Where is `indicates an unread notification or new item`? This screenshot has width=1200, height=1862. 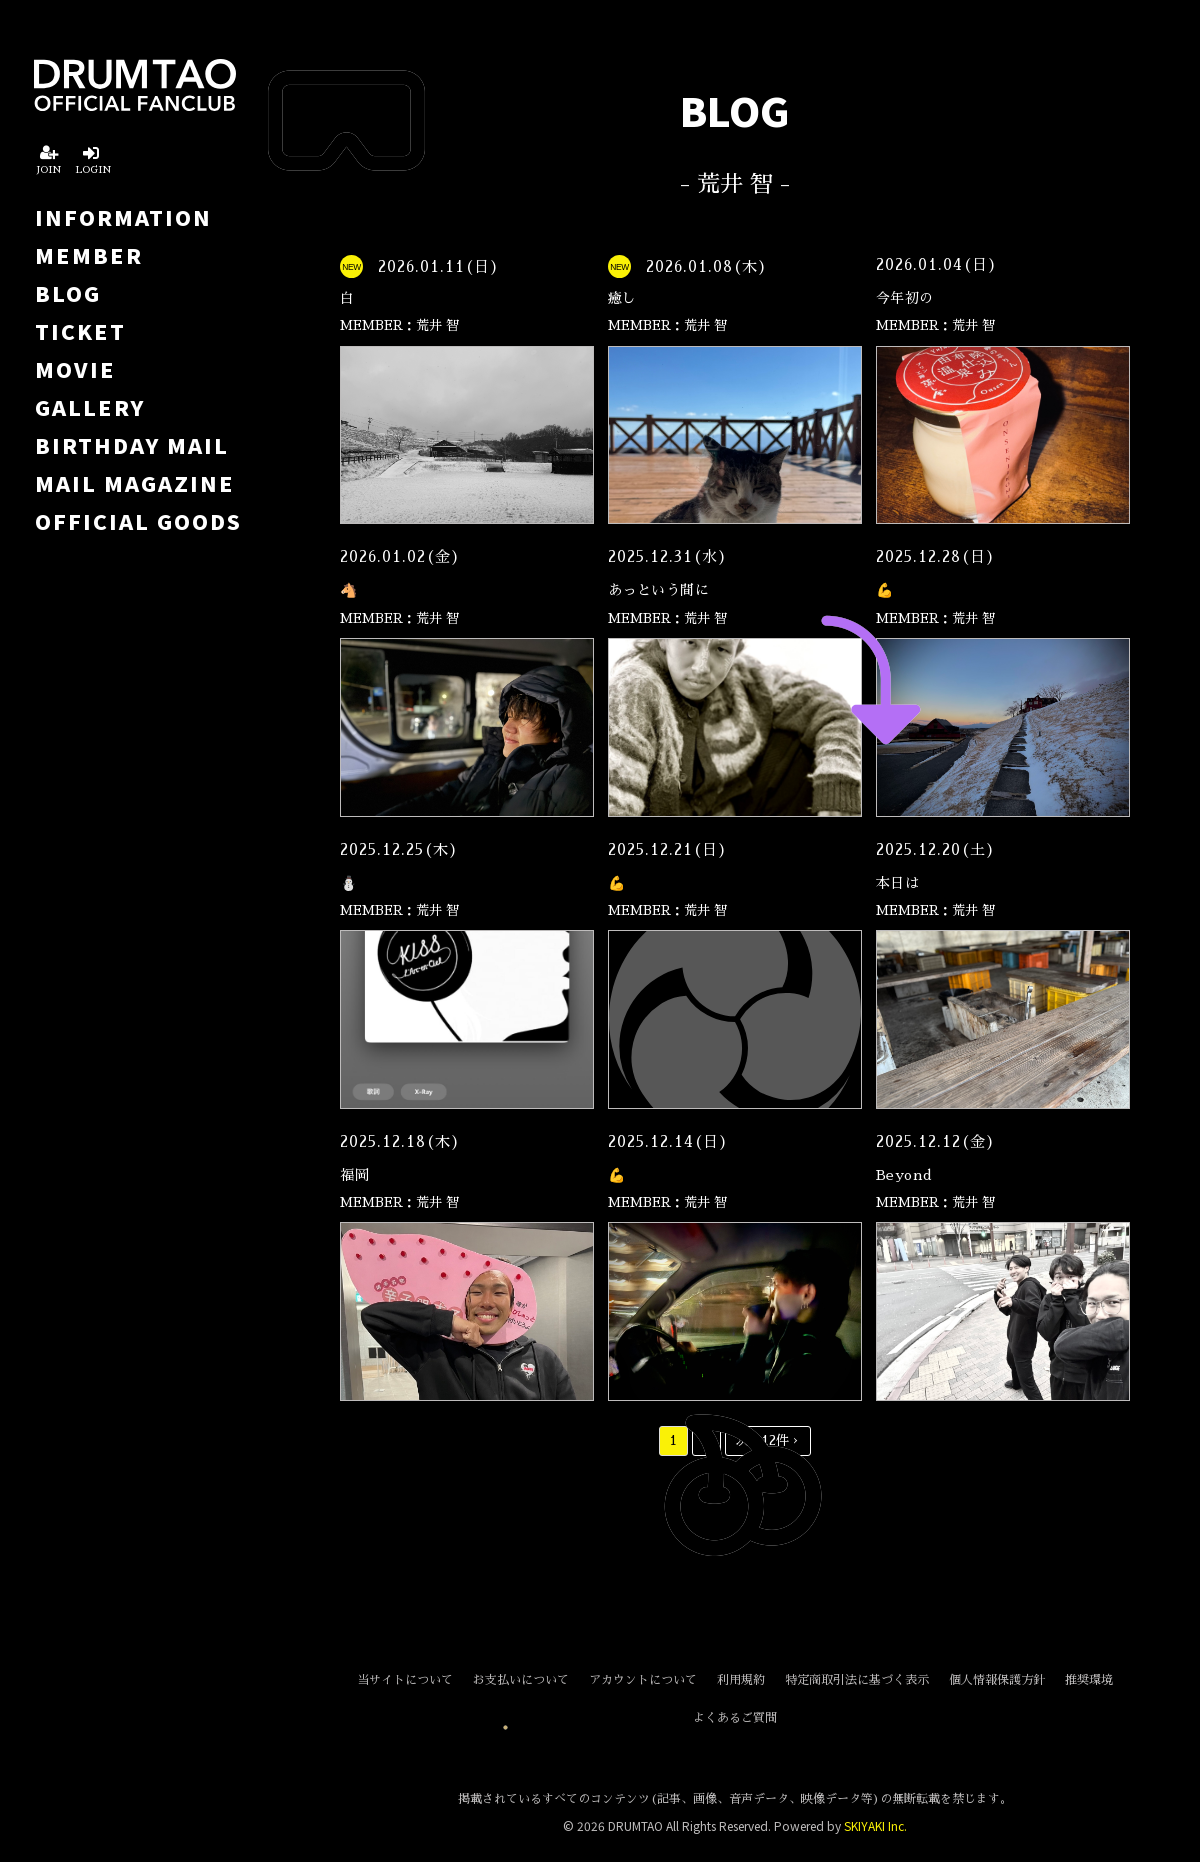 indicates an unread notification or new item is located at coordinates (505, 1727).